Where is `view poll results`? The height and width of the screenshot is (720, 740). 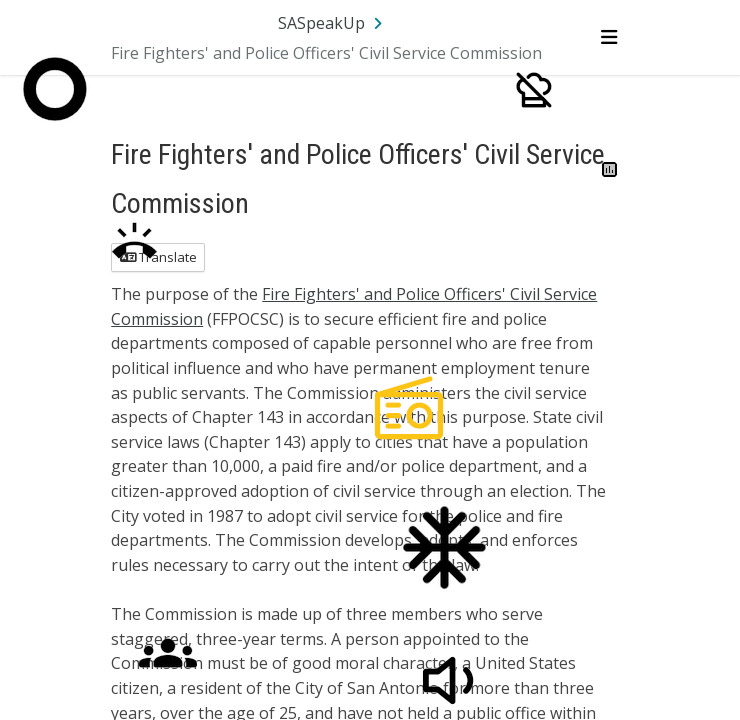 view poll results is located at coordinates (609, 169).